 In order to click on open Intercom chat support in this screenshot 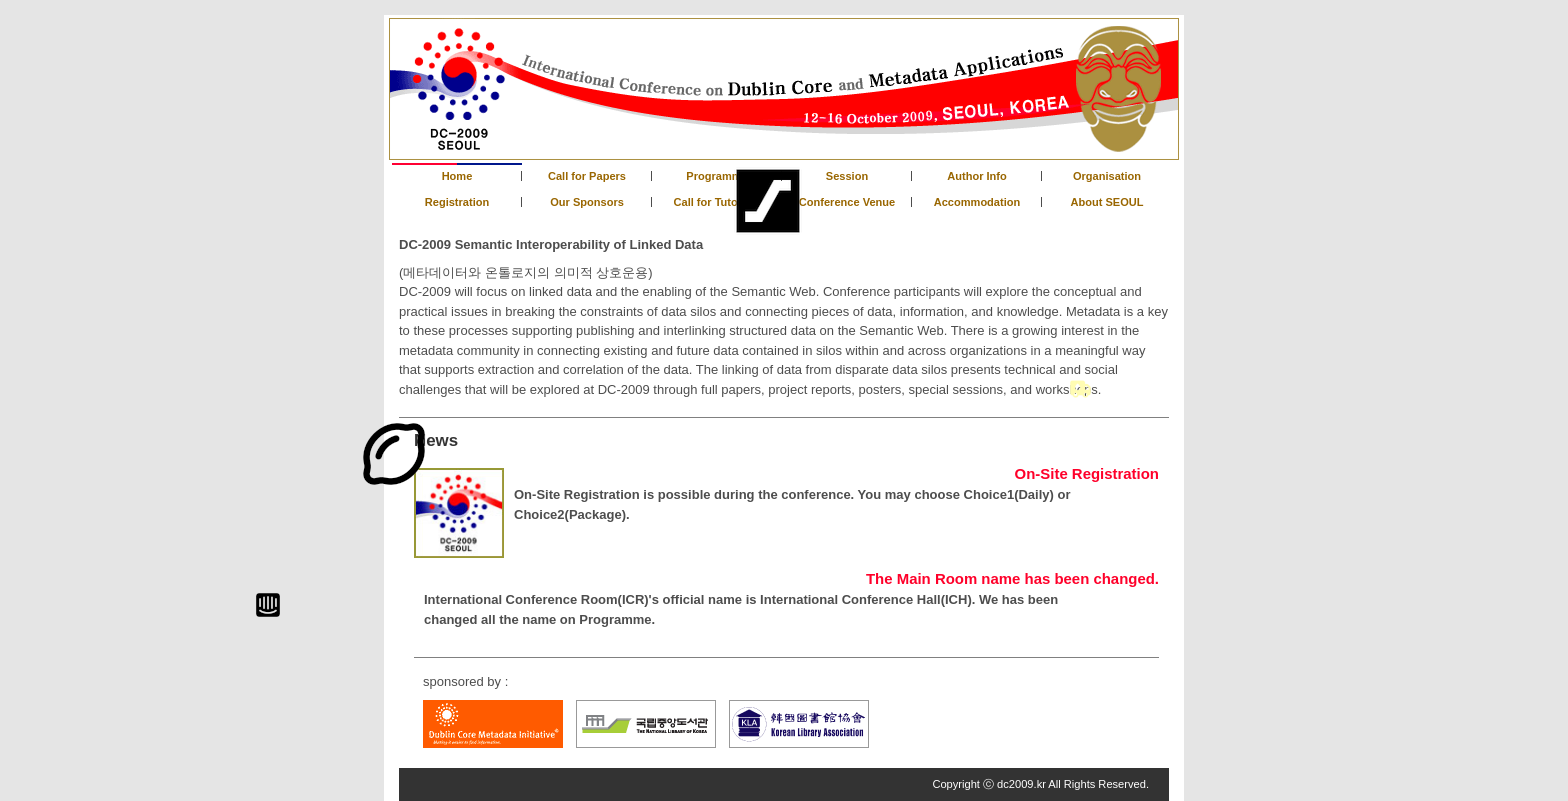, I will do `click(268, 605)`.